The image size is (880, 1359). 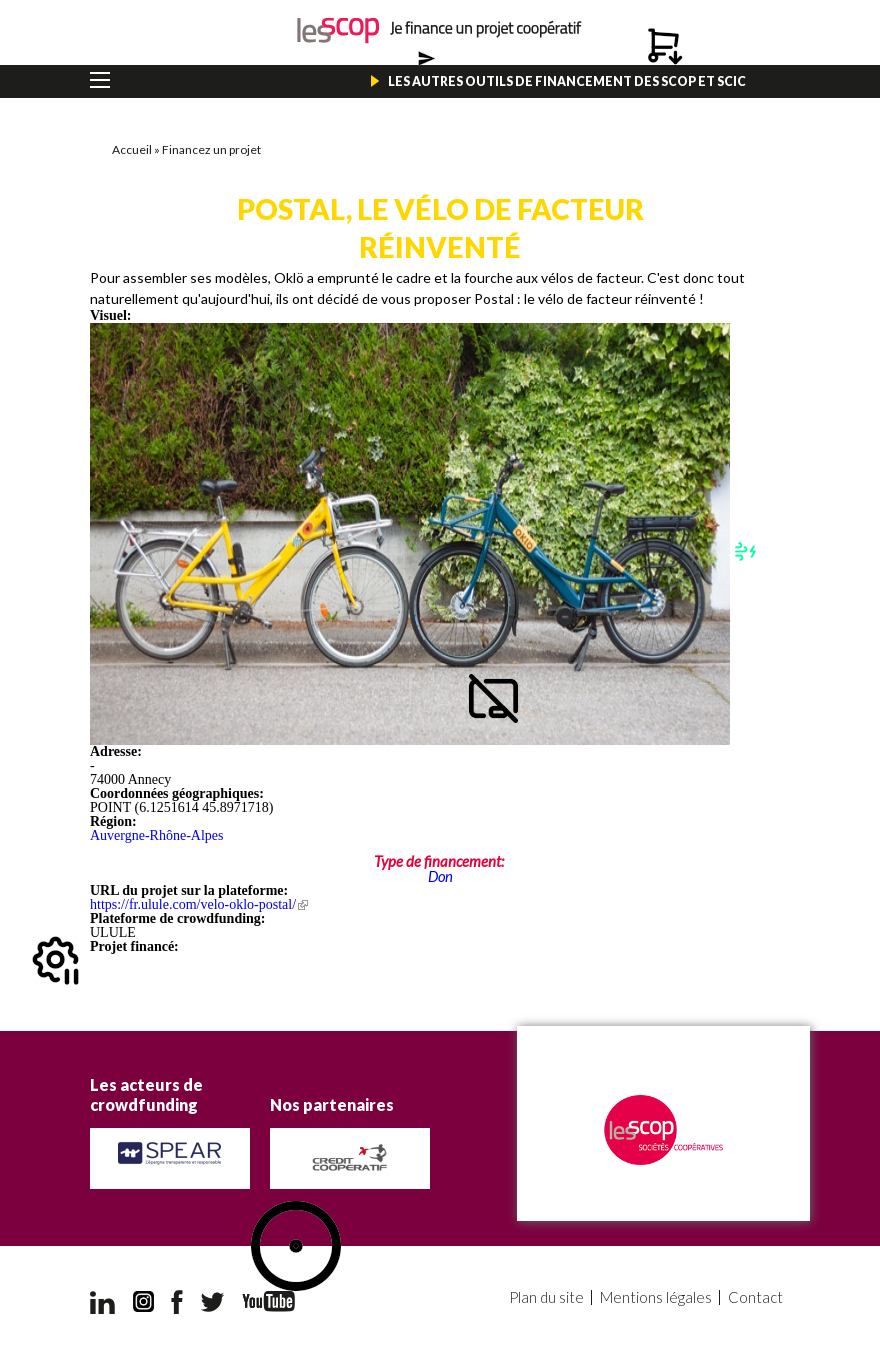 What do you see at coordinates (745, 551) in the screenshot?
I see `wind power or wind energy generation` at bounding box center [745, 551].